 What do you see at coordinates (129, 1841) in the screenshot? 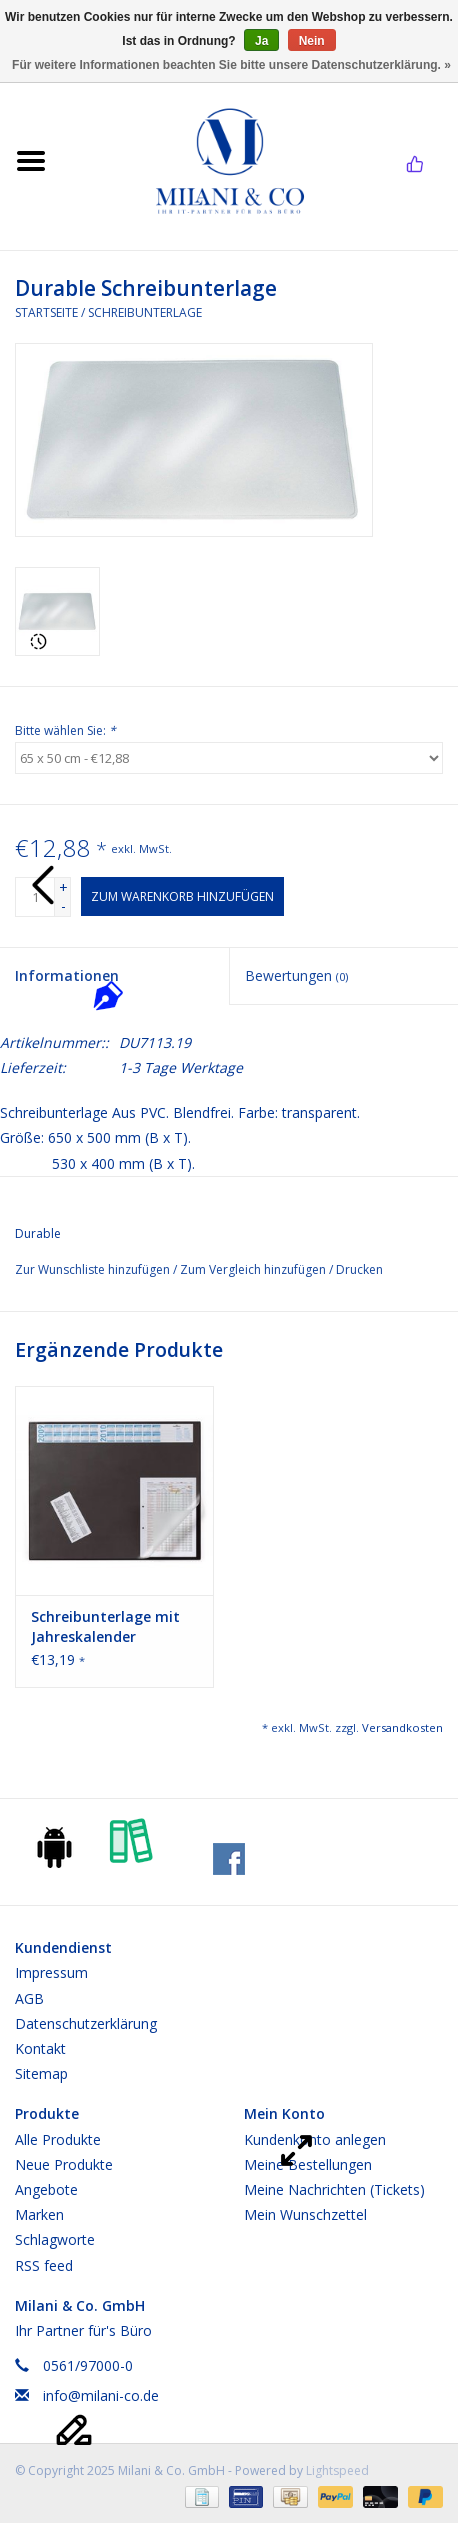
I see `access your library or book collection` at bounding box center [129, 1841].